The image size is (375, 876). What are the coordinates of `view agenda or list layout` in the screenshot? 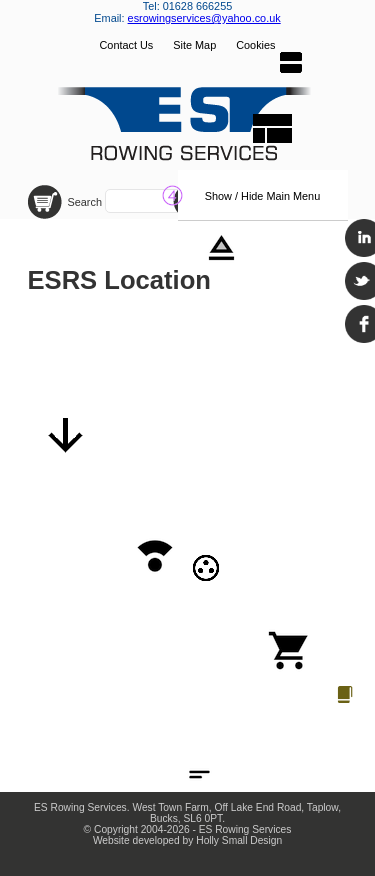 It's located at (291, 62).